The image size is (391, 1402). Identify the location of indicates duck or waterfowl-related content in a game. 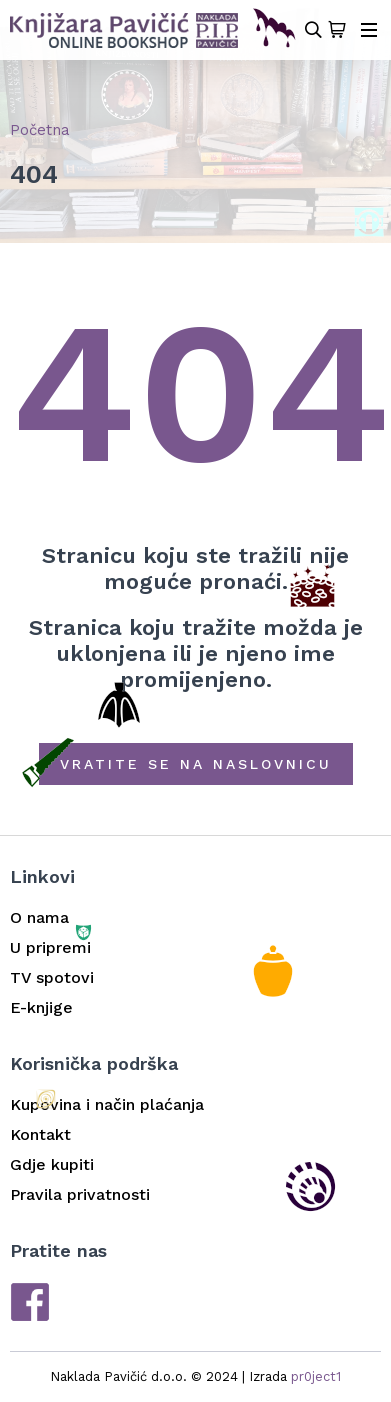
(119, 705).